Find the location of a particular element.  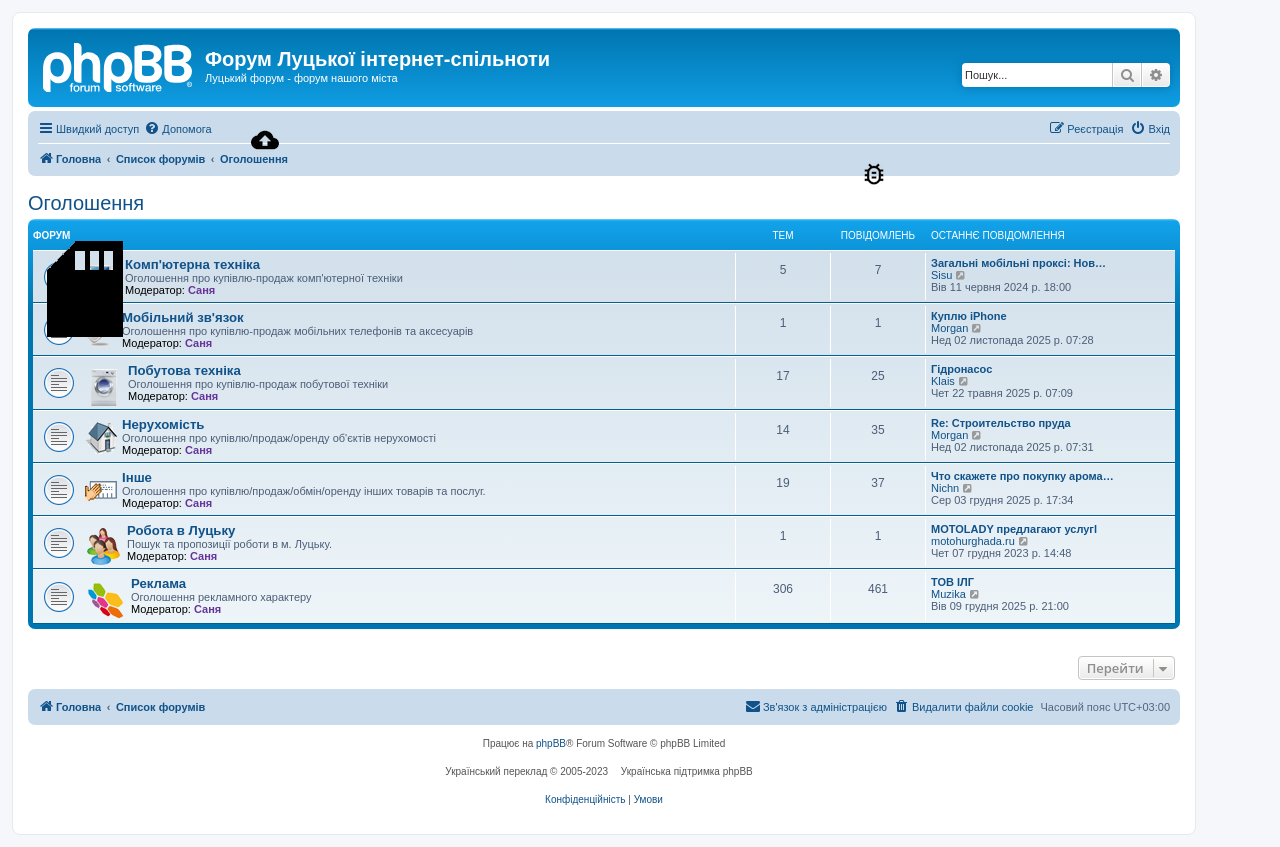

upload files to cloud storage is located at coordinates (265, 140).